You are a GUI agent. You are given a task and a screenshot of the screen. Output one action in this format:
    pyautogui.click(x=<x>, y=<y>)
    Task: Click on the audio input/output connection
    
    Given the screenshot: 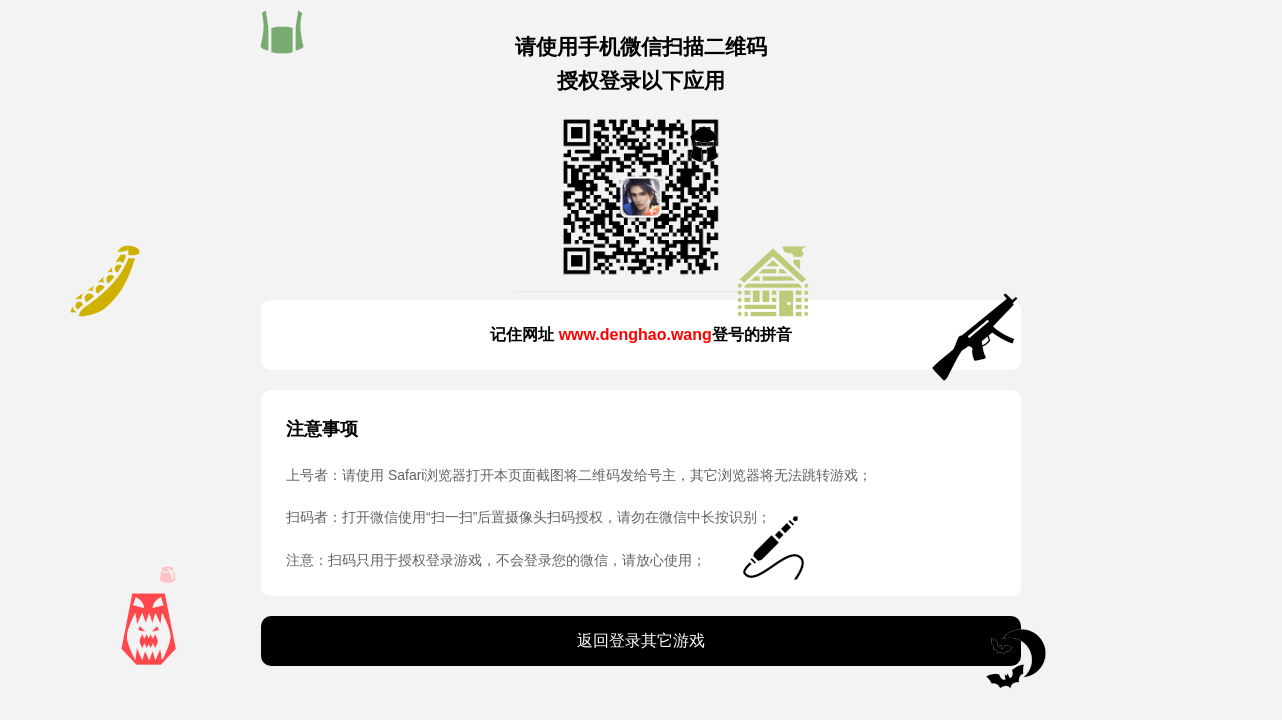 What is the action you would take?
    pyautogui.click(x=773, y=547)
    